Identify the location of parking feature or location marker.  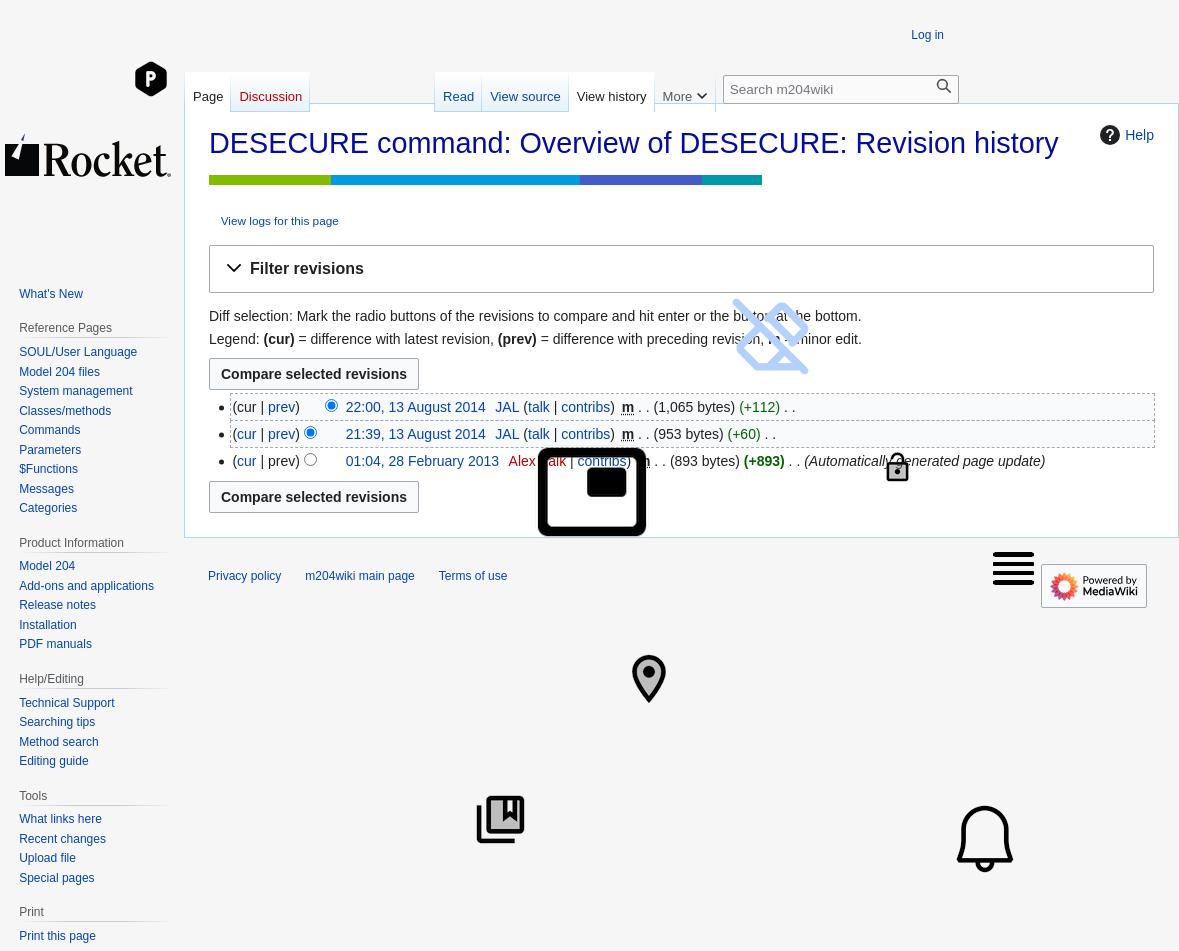
(151, 79).